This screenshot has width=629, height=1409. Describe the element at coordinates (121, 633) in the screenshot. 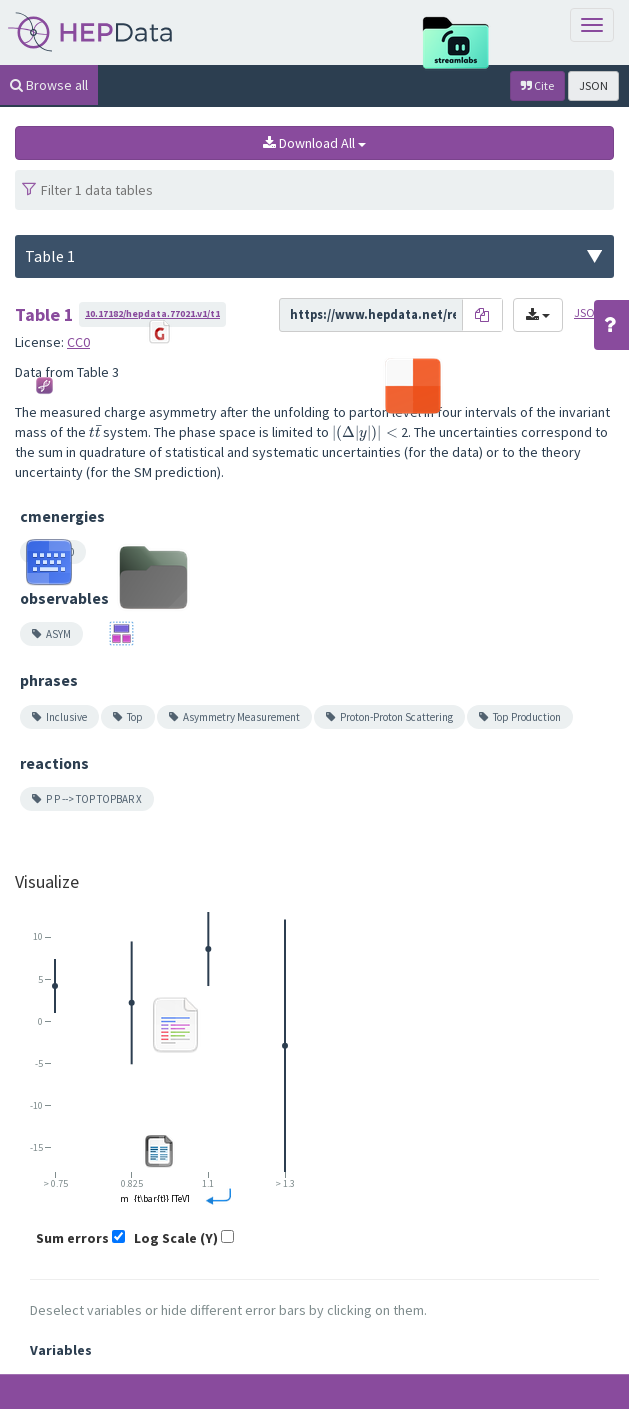

I see `select all items in the current view` at that location.